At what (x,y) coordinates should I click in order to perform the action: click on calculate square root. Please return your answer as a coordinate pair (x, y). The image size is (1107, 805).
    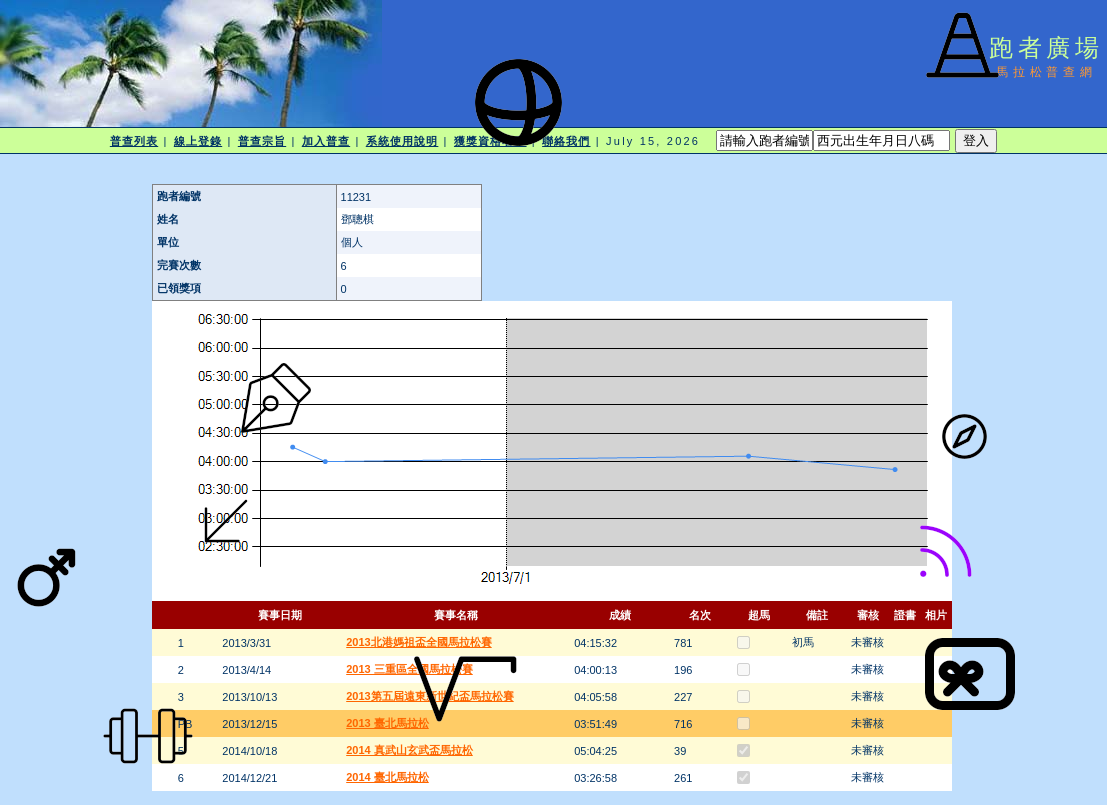
    Looking at the image, I should click on (461, 681).